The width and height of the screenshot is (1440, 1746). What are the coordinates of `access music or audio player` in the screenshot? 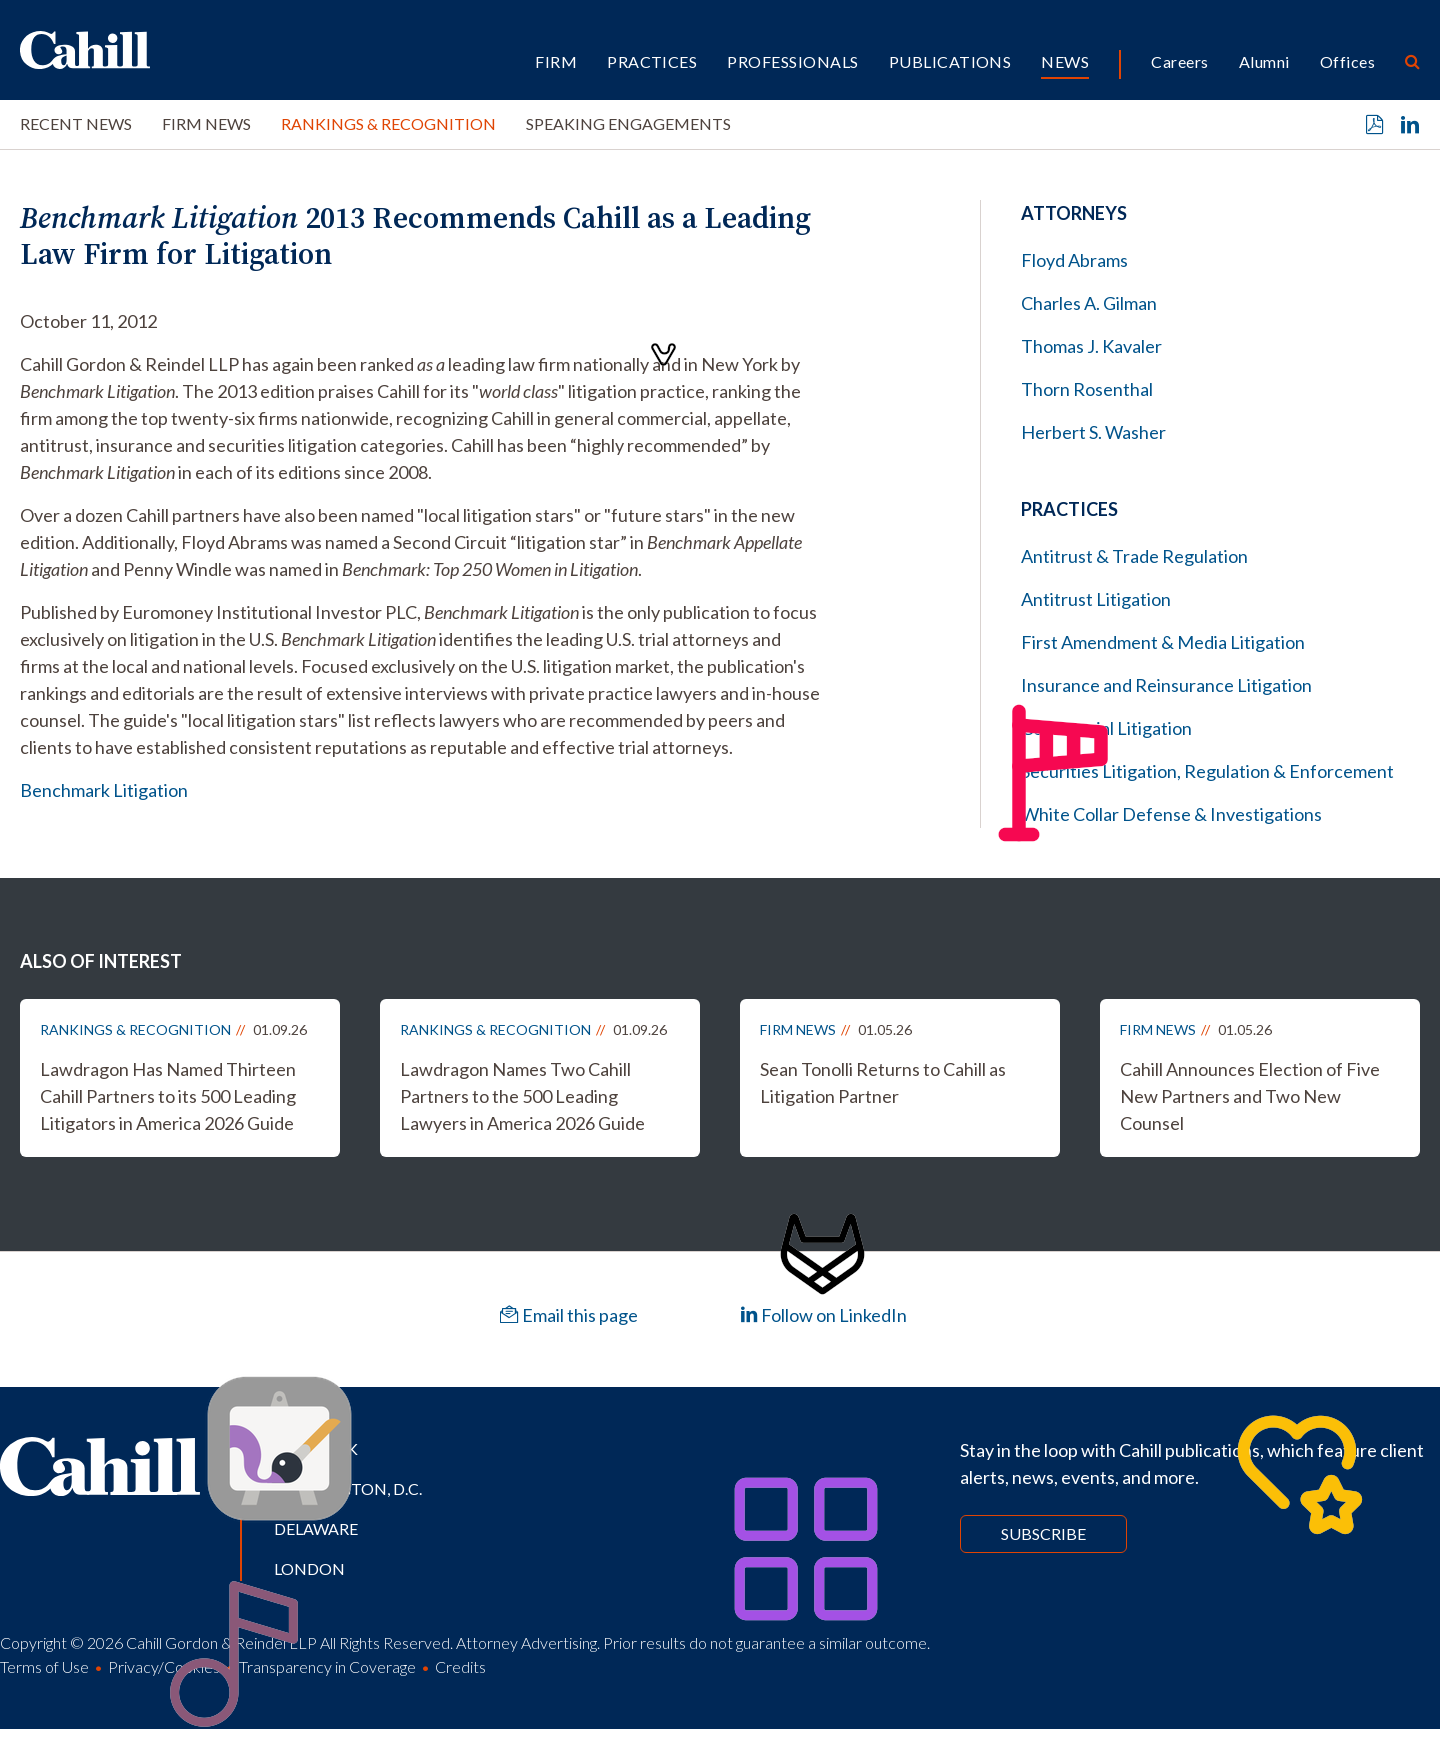 It's located at (234, 1651).